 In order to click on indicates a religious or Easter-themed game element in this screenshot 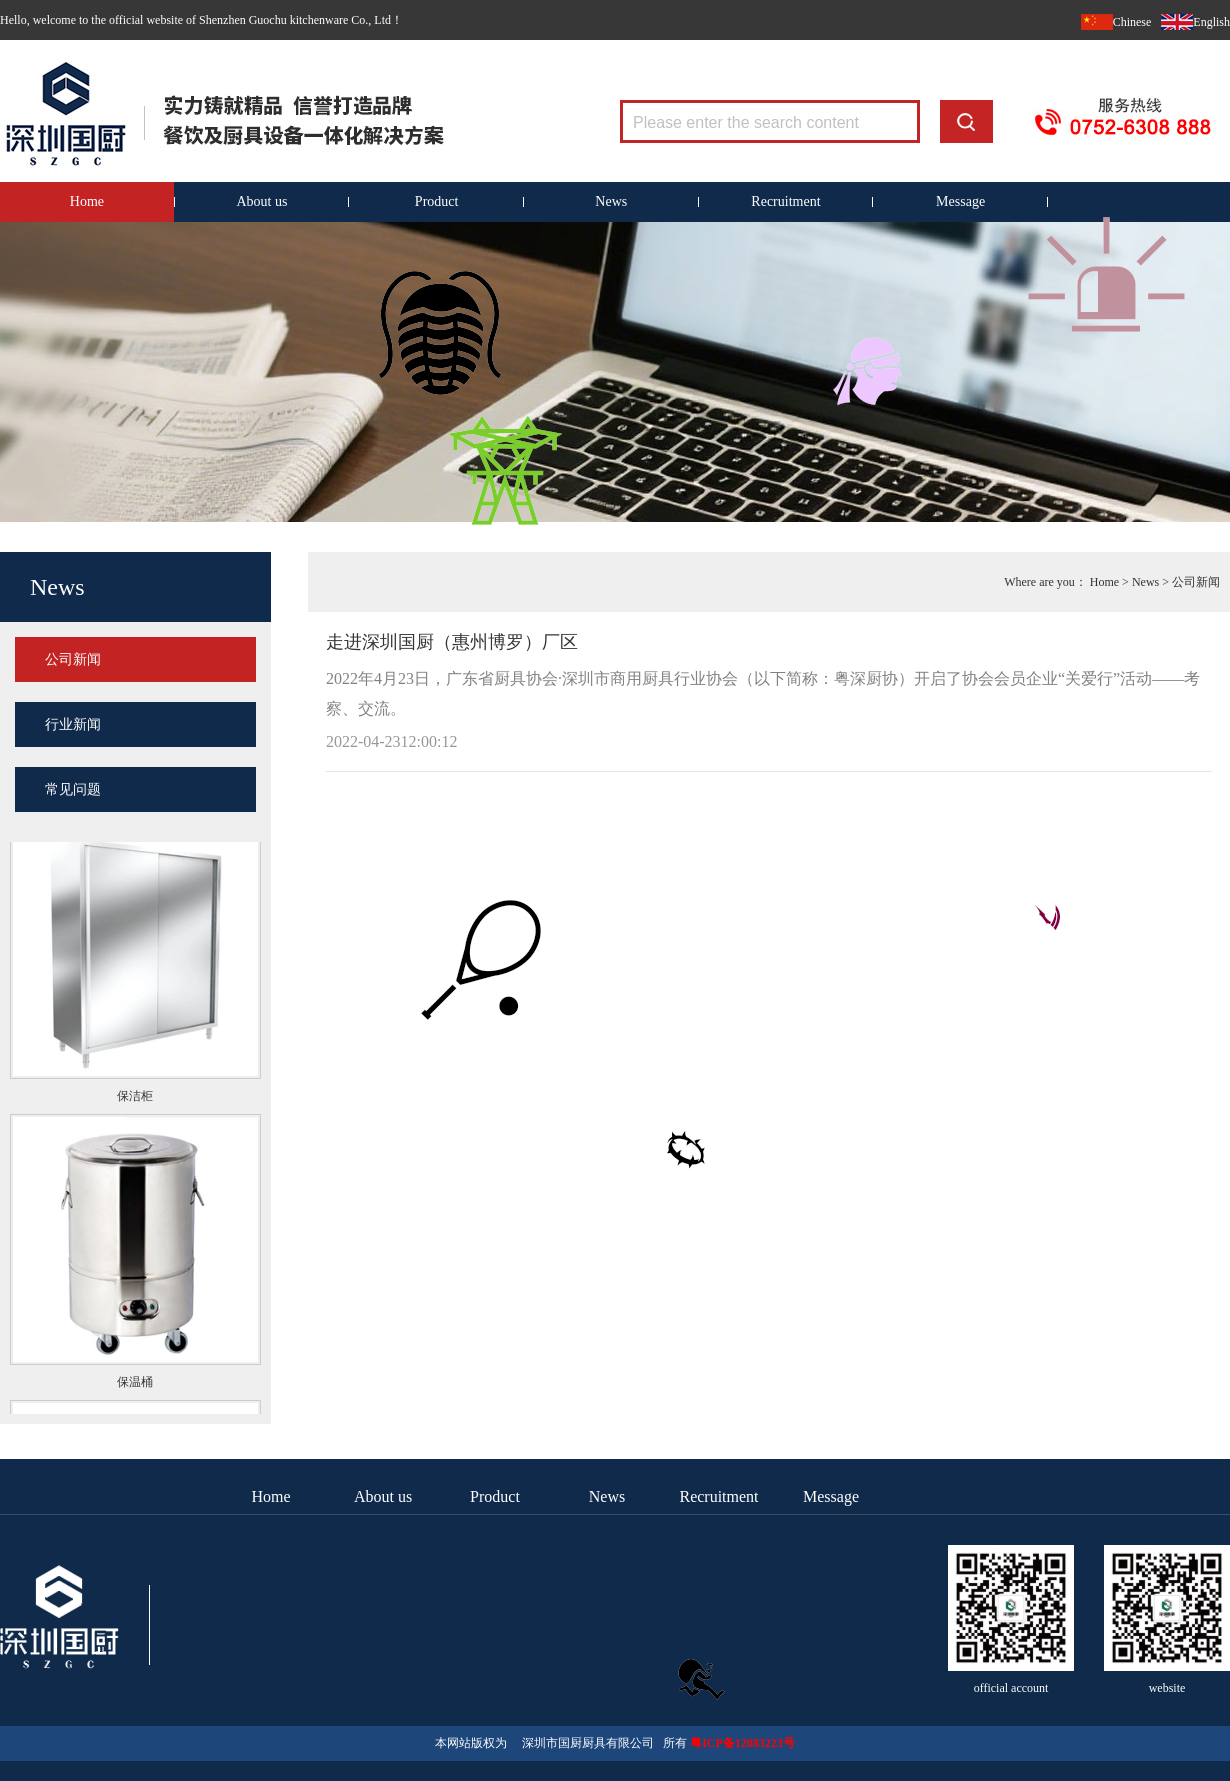, I will do `click(685, 1149)`.